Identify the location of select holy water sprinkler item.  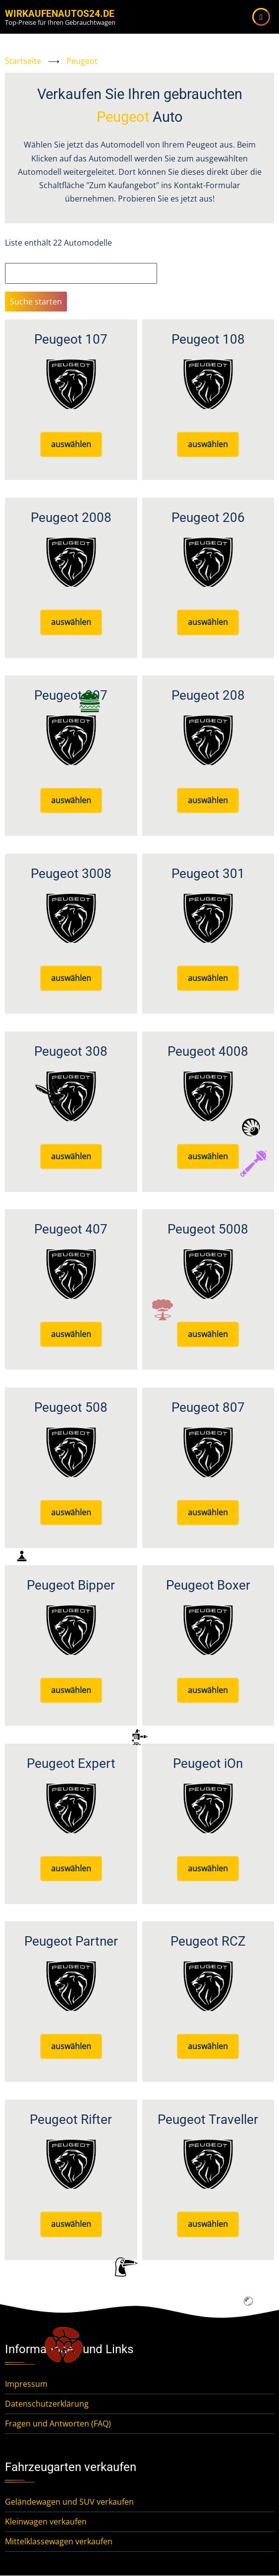
(253, 1163).